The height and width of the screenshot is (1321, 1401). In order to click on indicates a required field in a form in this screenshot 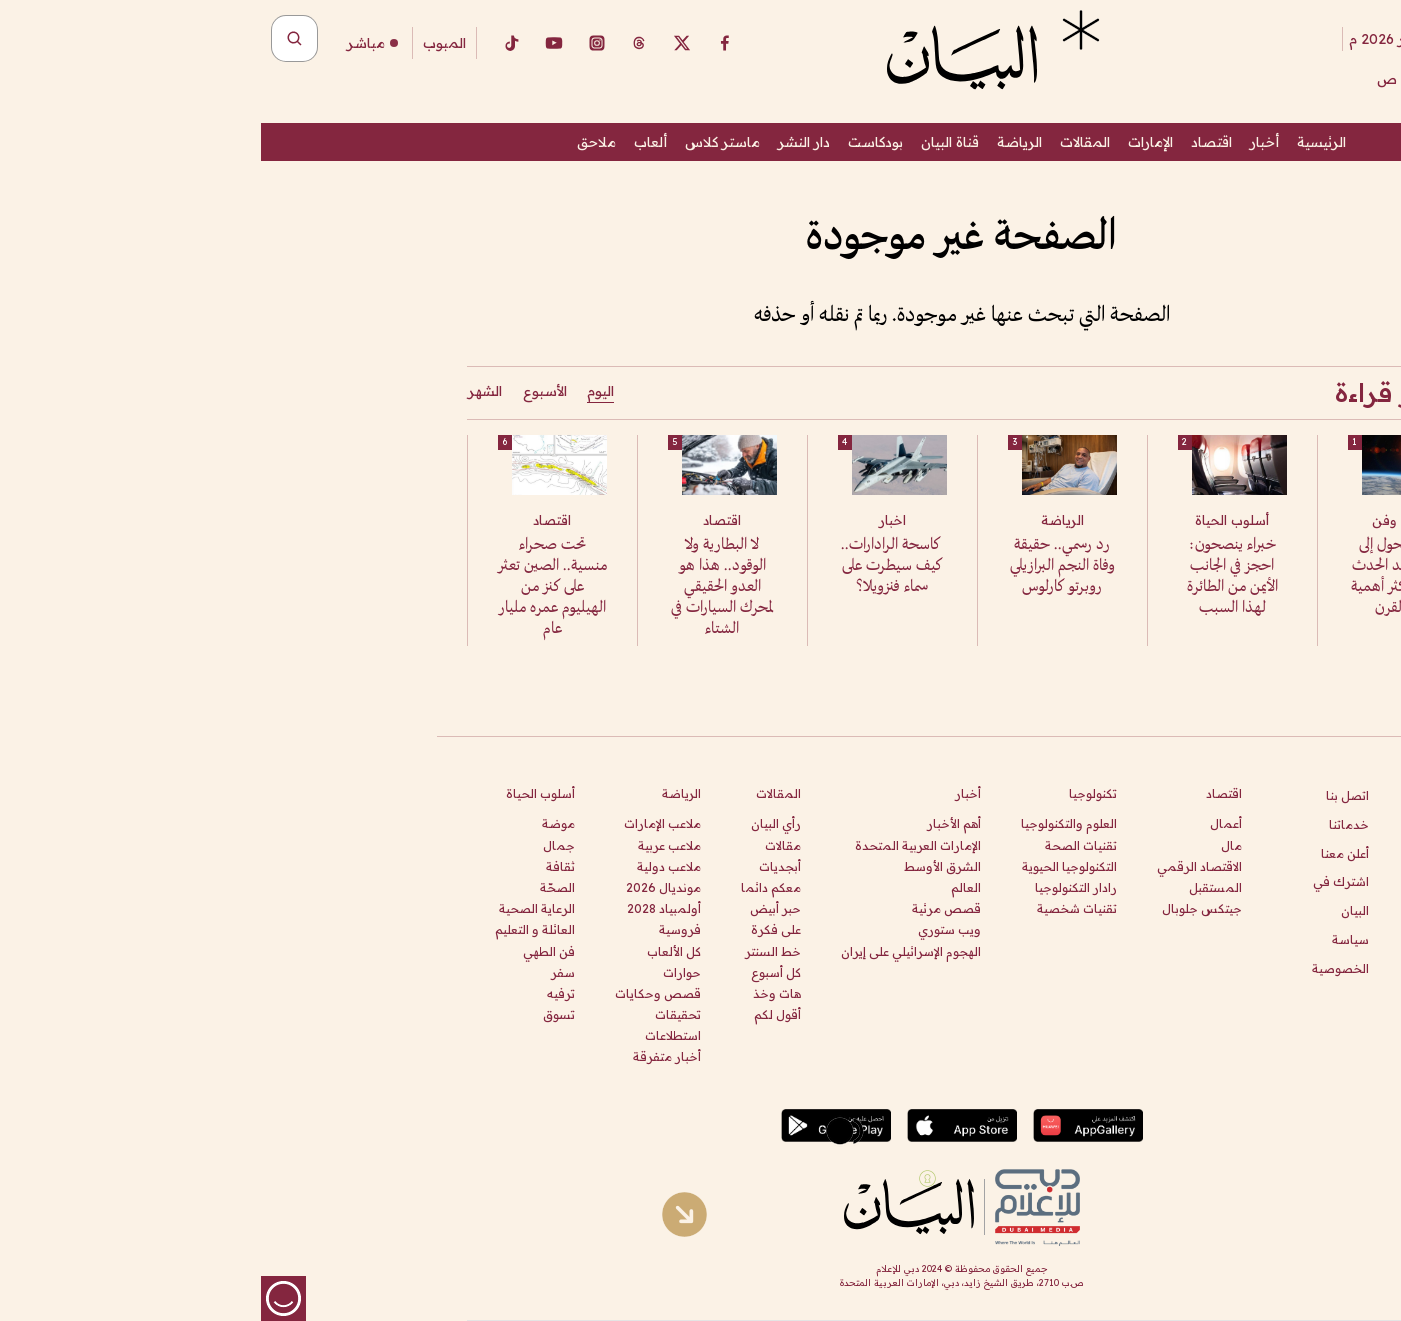, I will do `click(1081, 30)`.